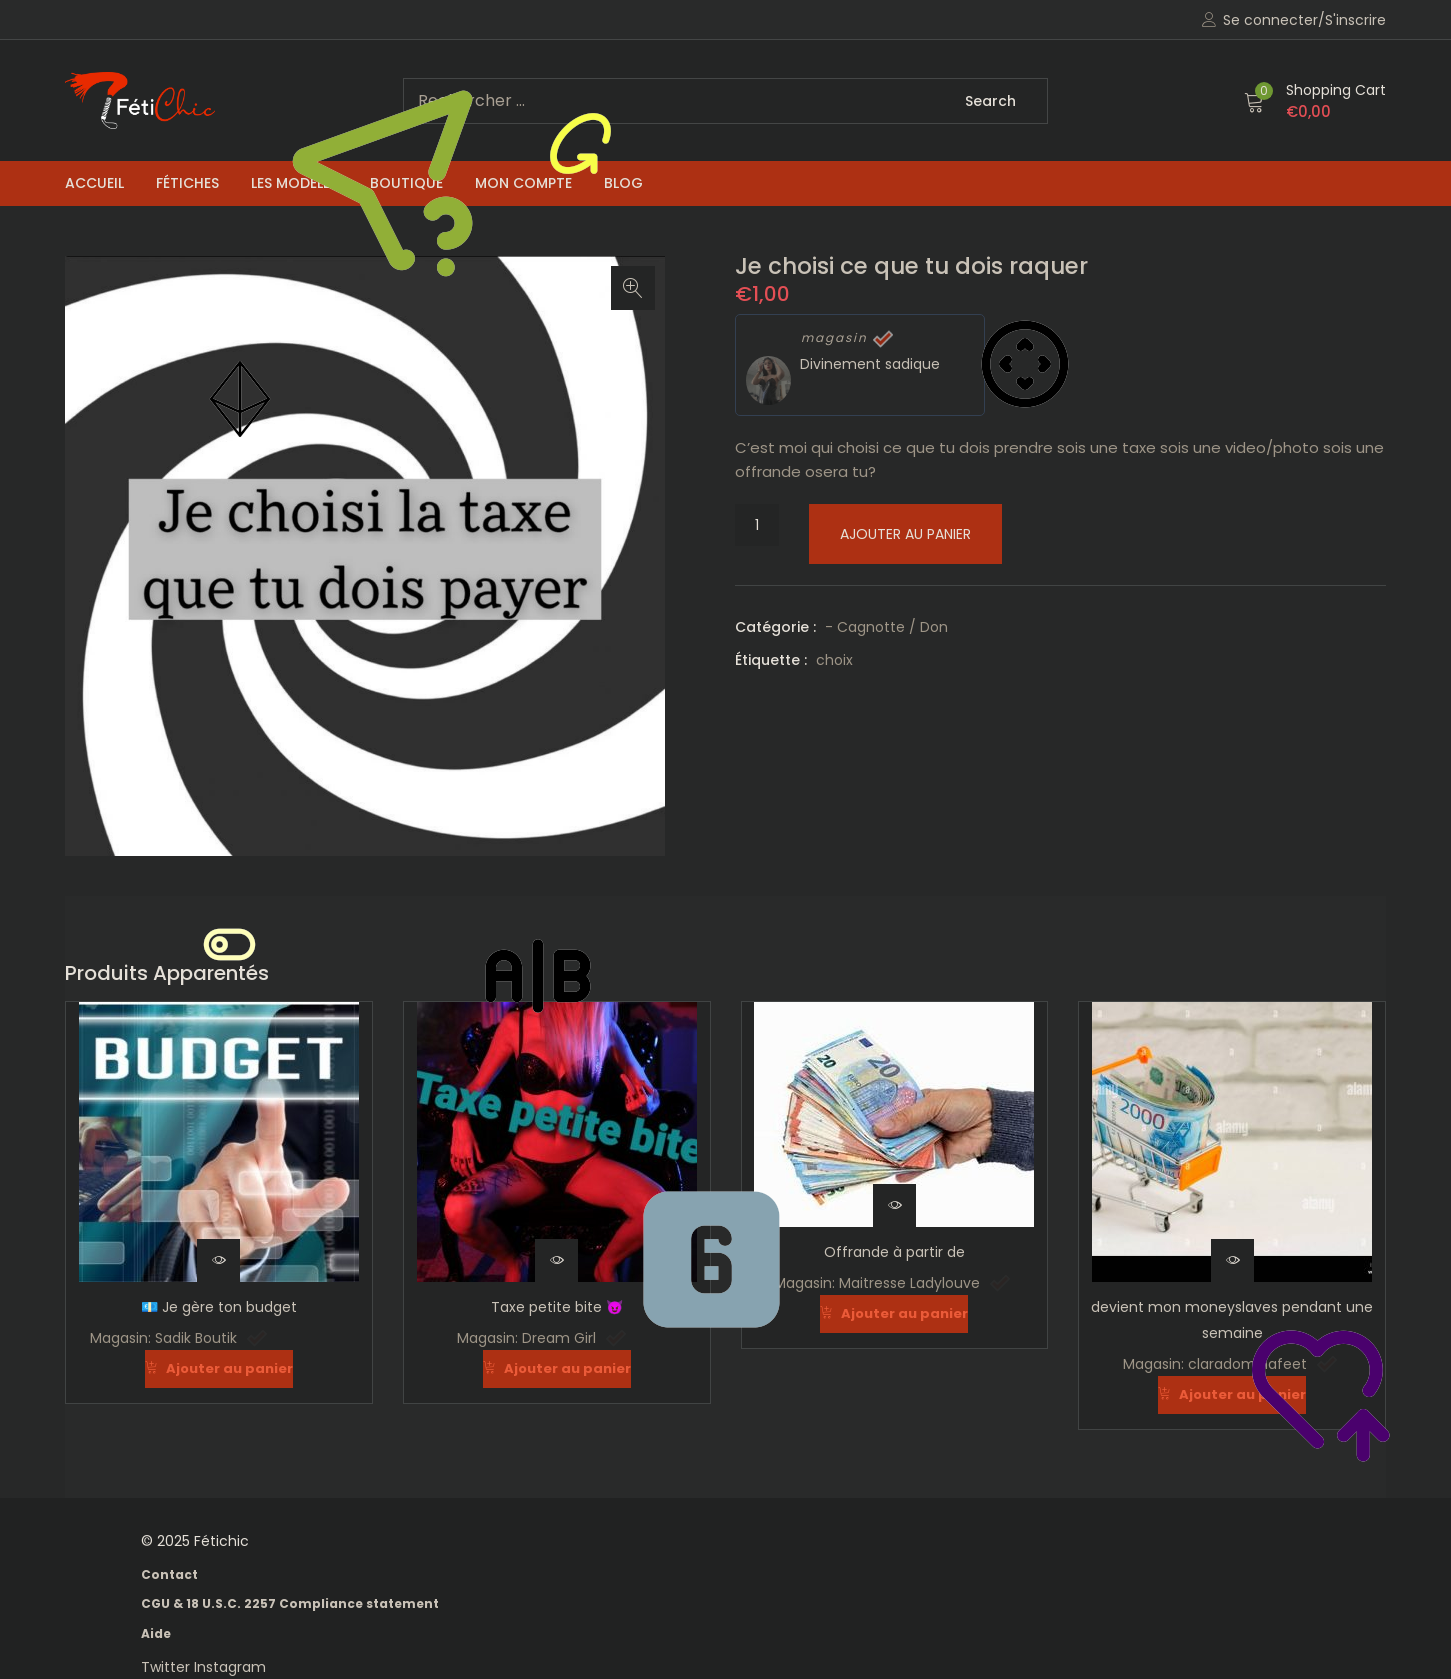 This screenshot has width=1451, height=1679. Describe the element at coordinates (1317, 1389) in the screenshot. I see `upload or share a favorite item` at that location.